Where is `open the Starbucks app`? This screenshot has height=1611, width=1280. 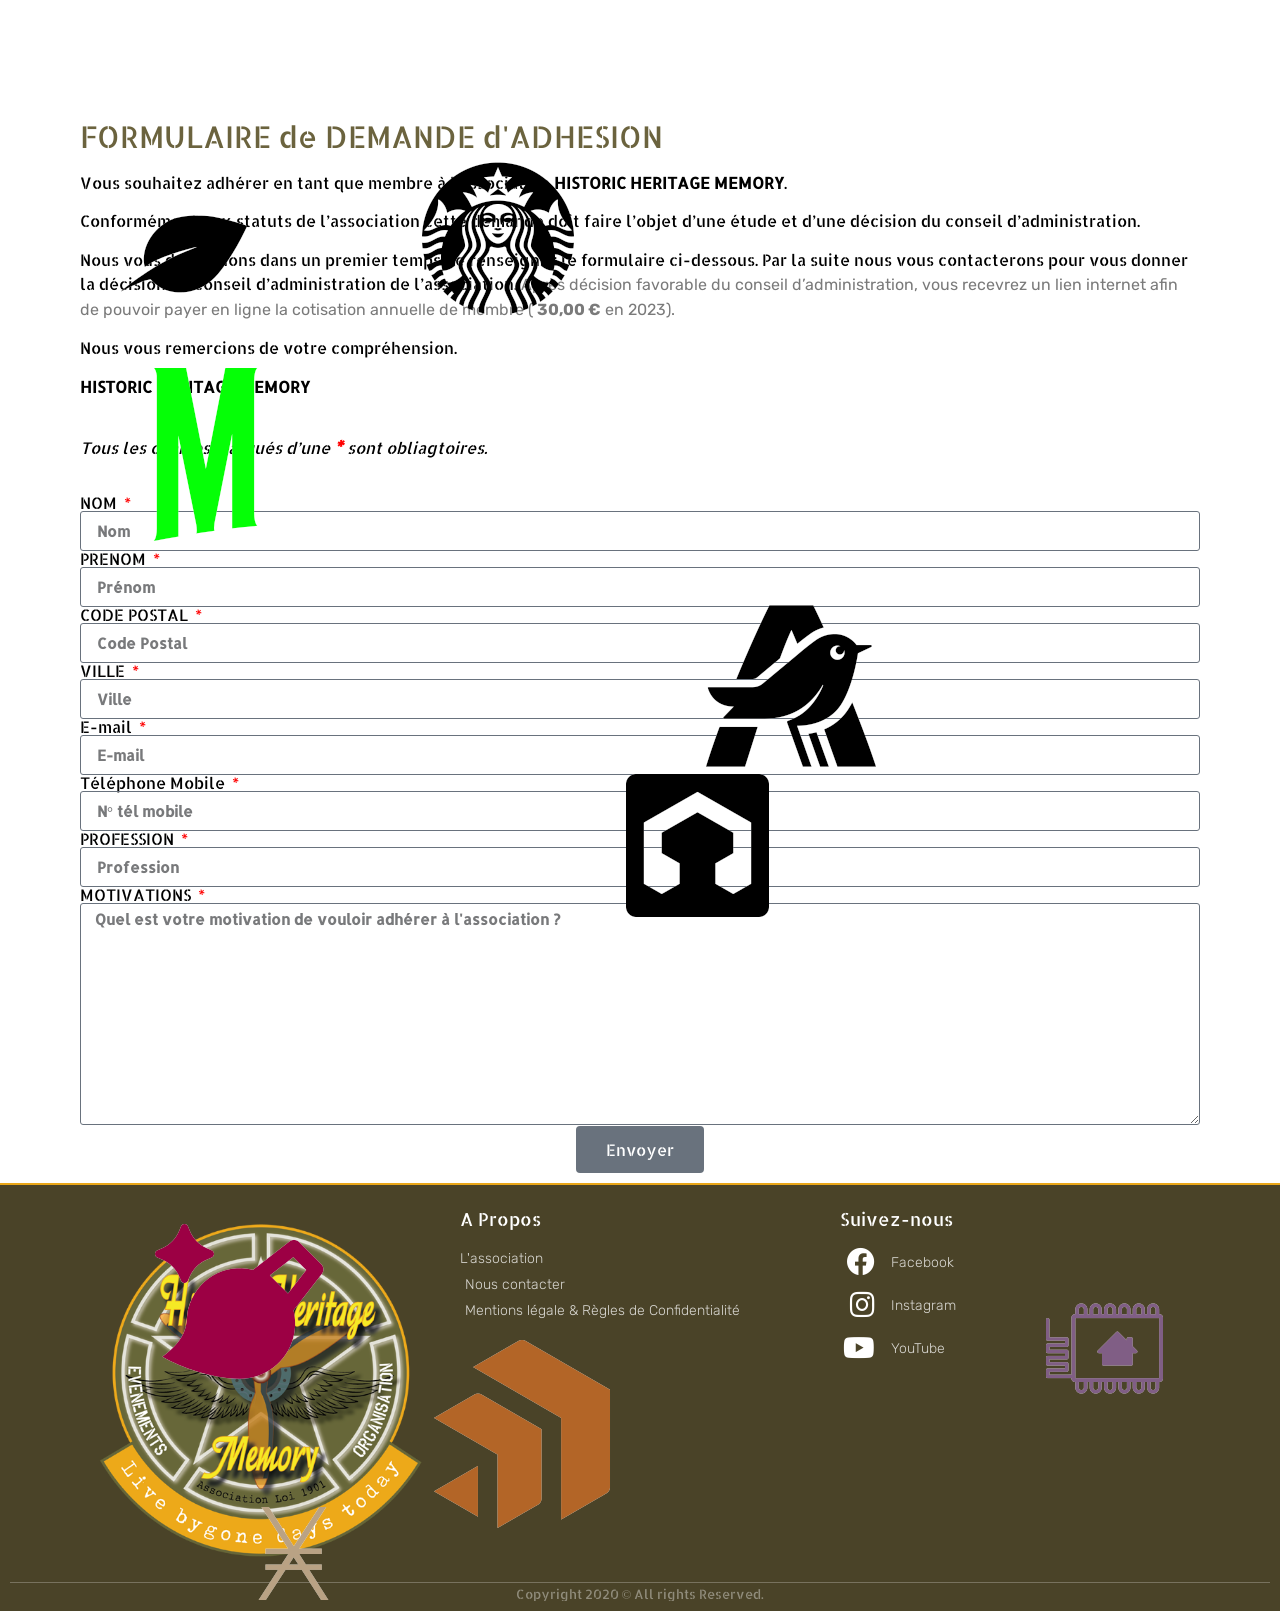
open the Starbucks app is located at coordinates (498, 238).